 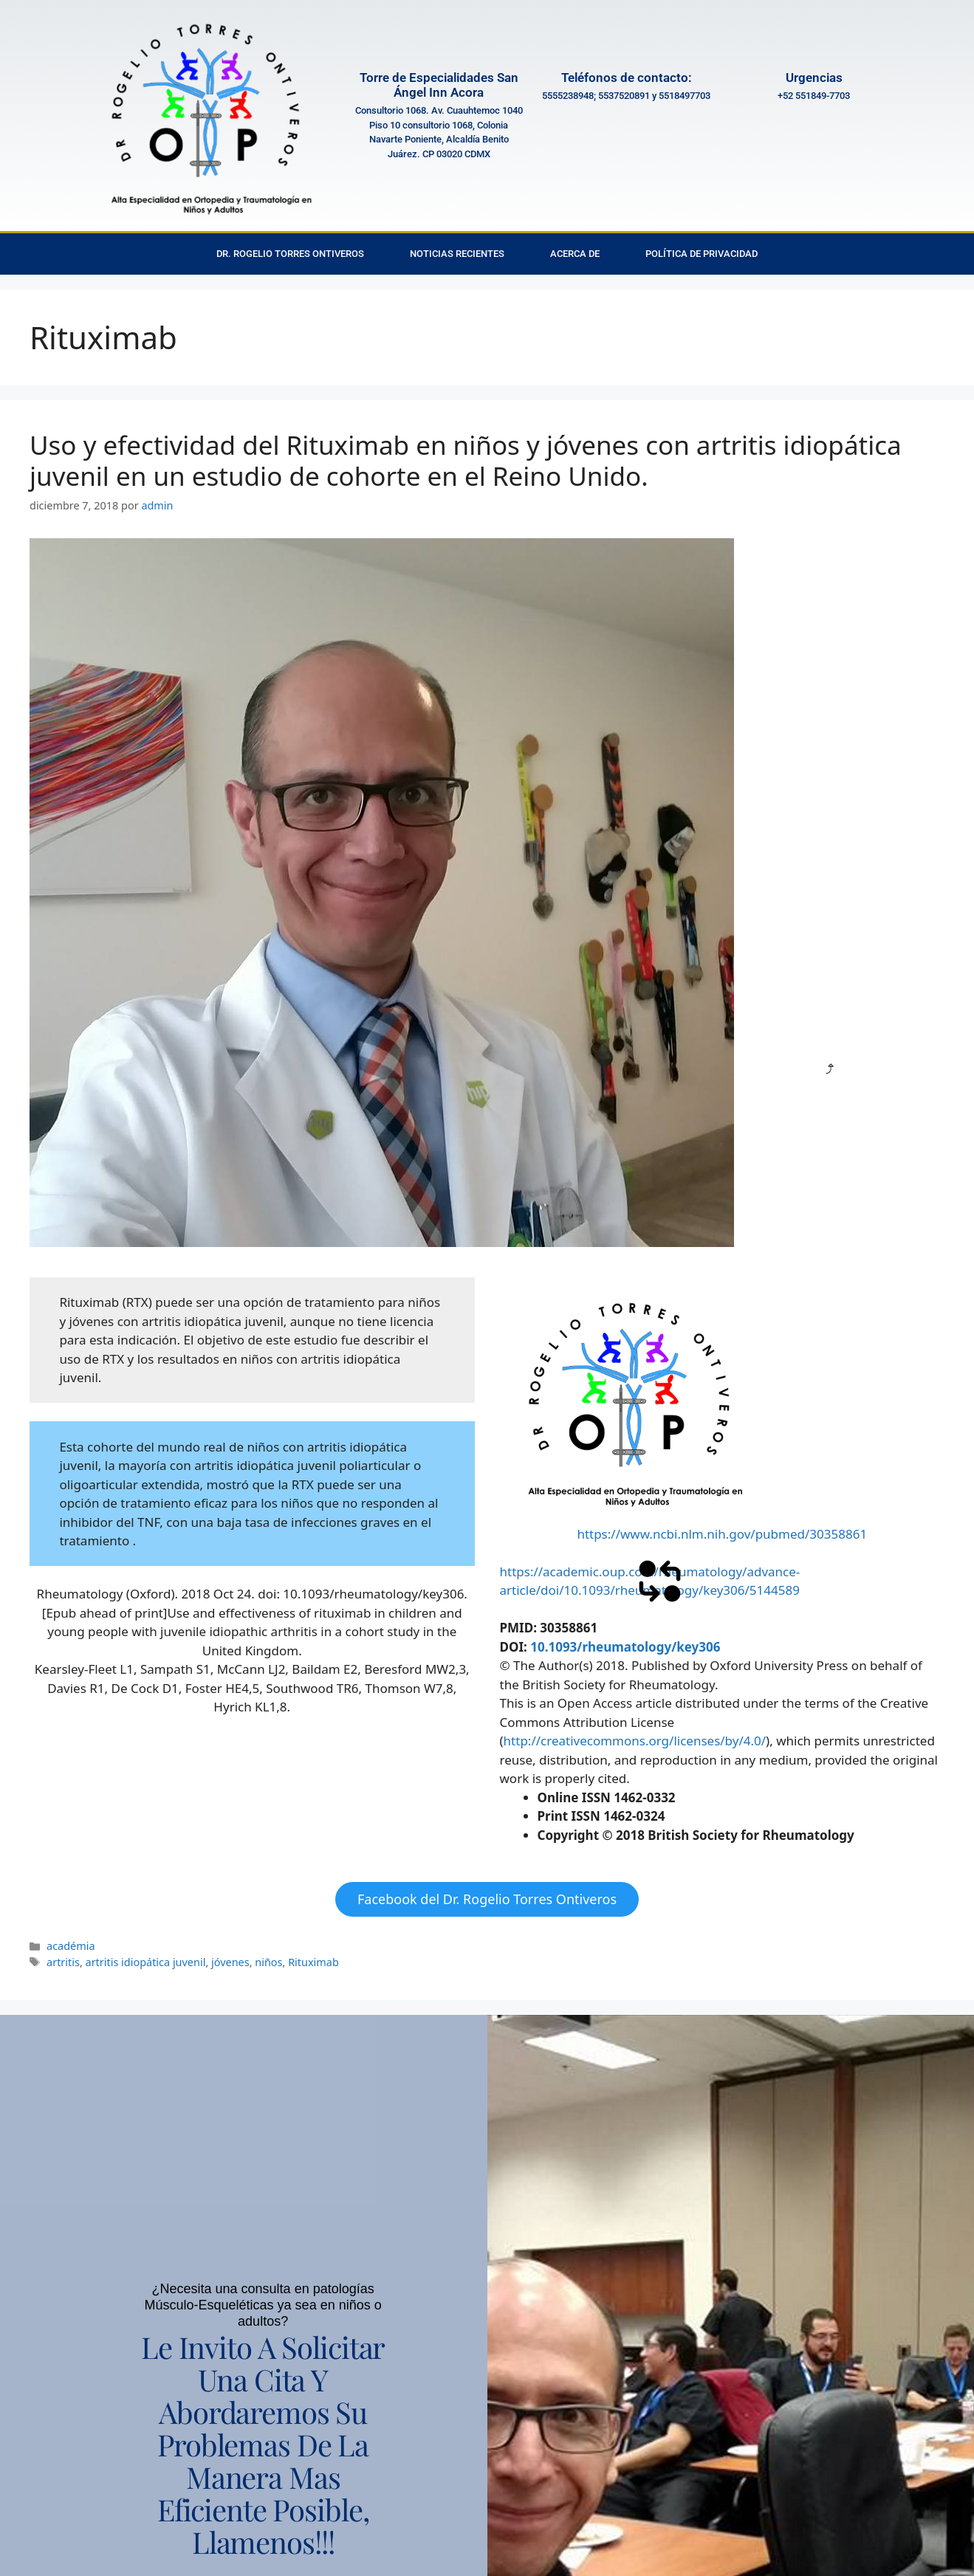 What do you see at coordinates (659, 1581) in the screenshot?
I see `transform or convert between formats` at bounding box center [659, 1581].